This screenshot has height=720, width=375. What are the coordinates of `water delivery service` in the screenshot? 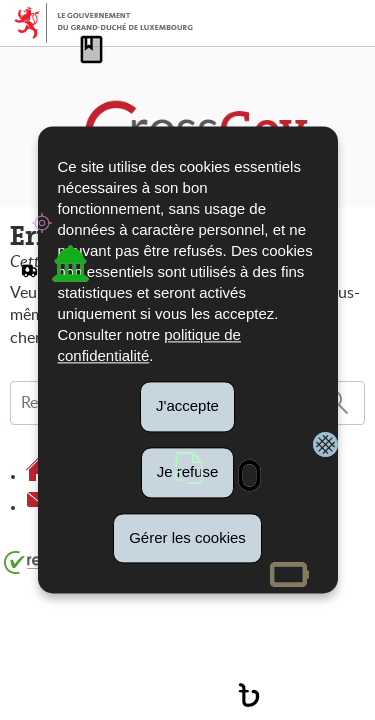 It's located at (29, 270).